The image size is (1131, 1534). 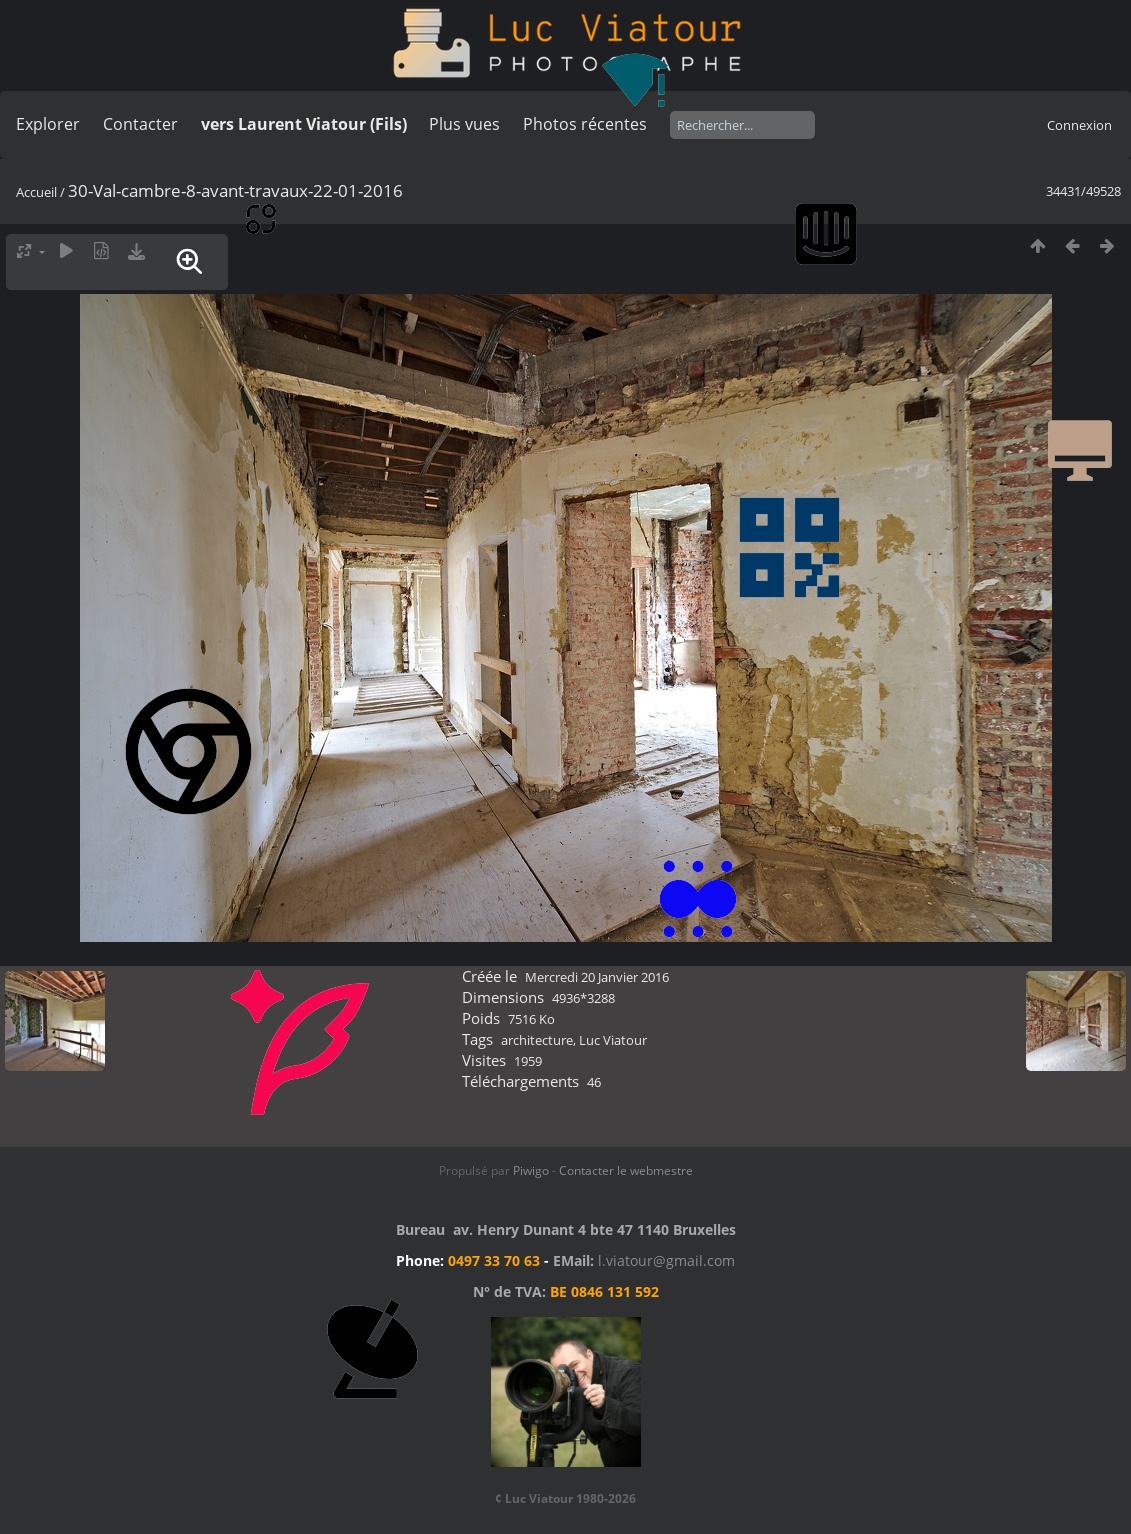 I want to click on scan or generate a QR code, so click(x=789, y=547).